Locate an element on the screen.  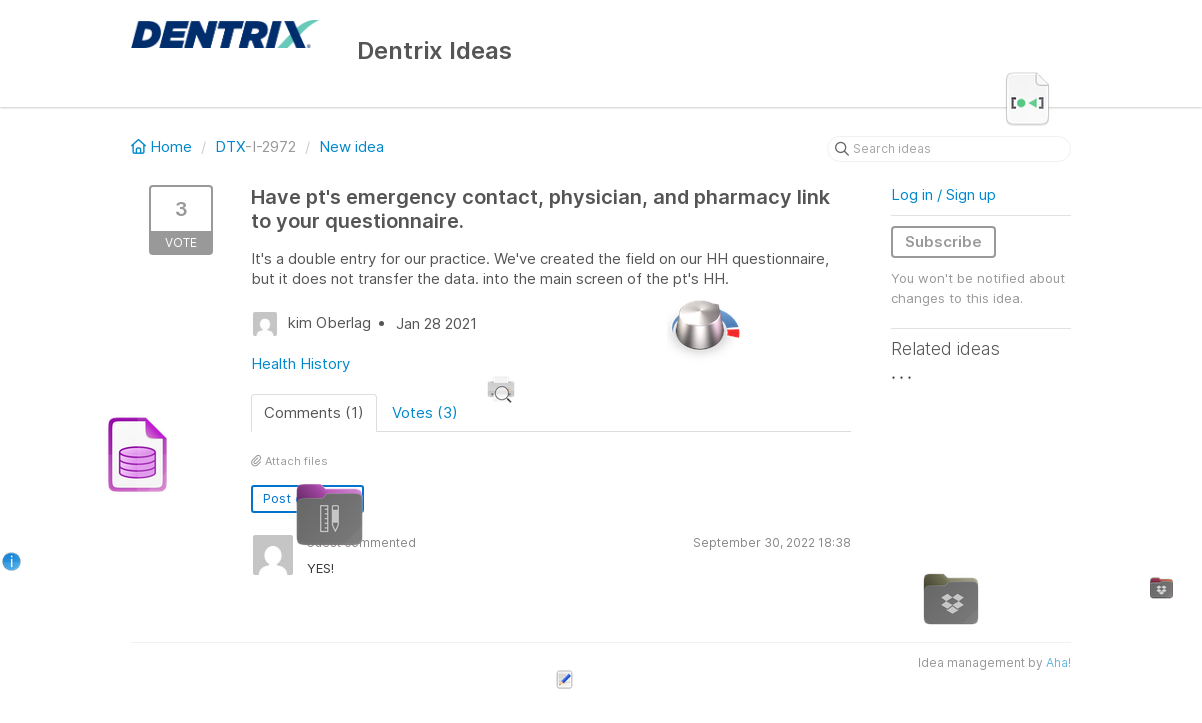
preview document before printing is located at coordinates (501, 389).